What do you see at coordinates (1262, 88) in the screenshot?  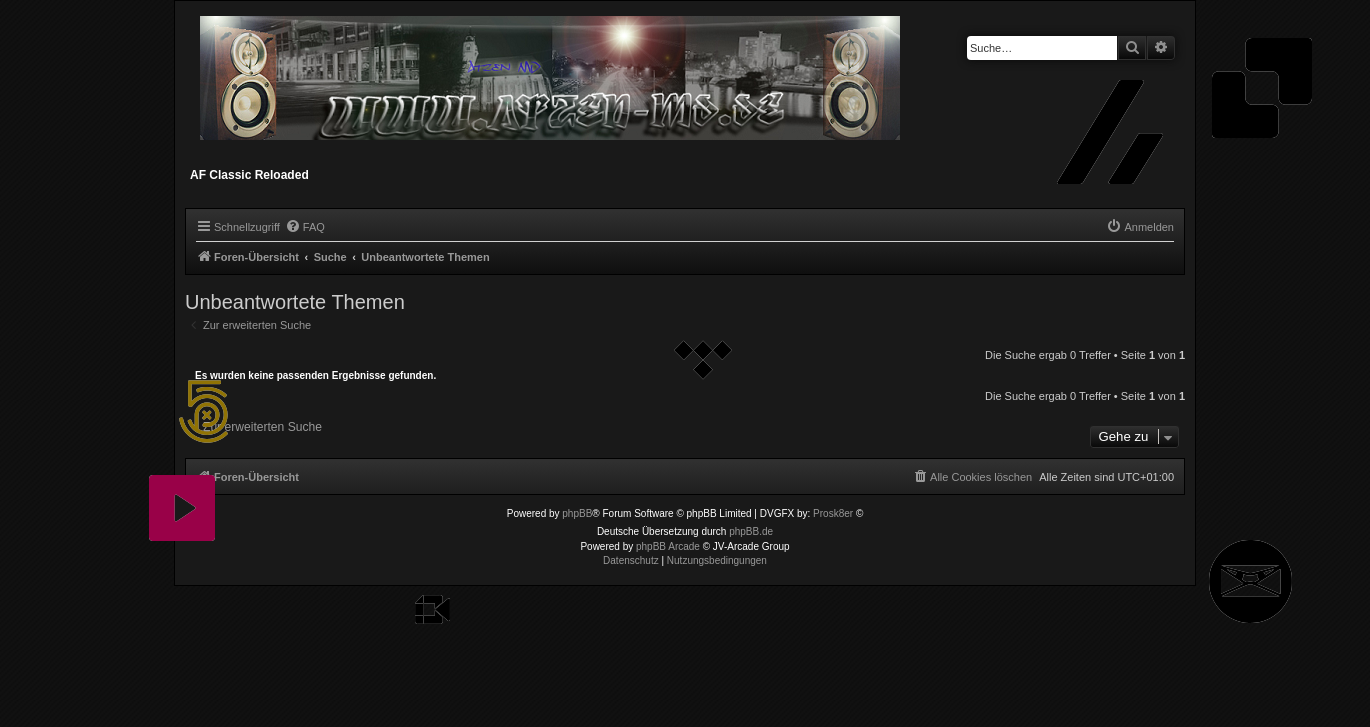 I see `SendGrid email delivery service logo` at bounding box center [1262, 88].